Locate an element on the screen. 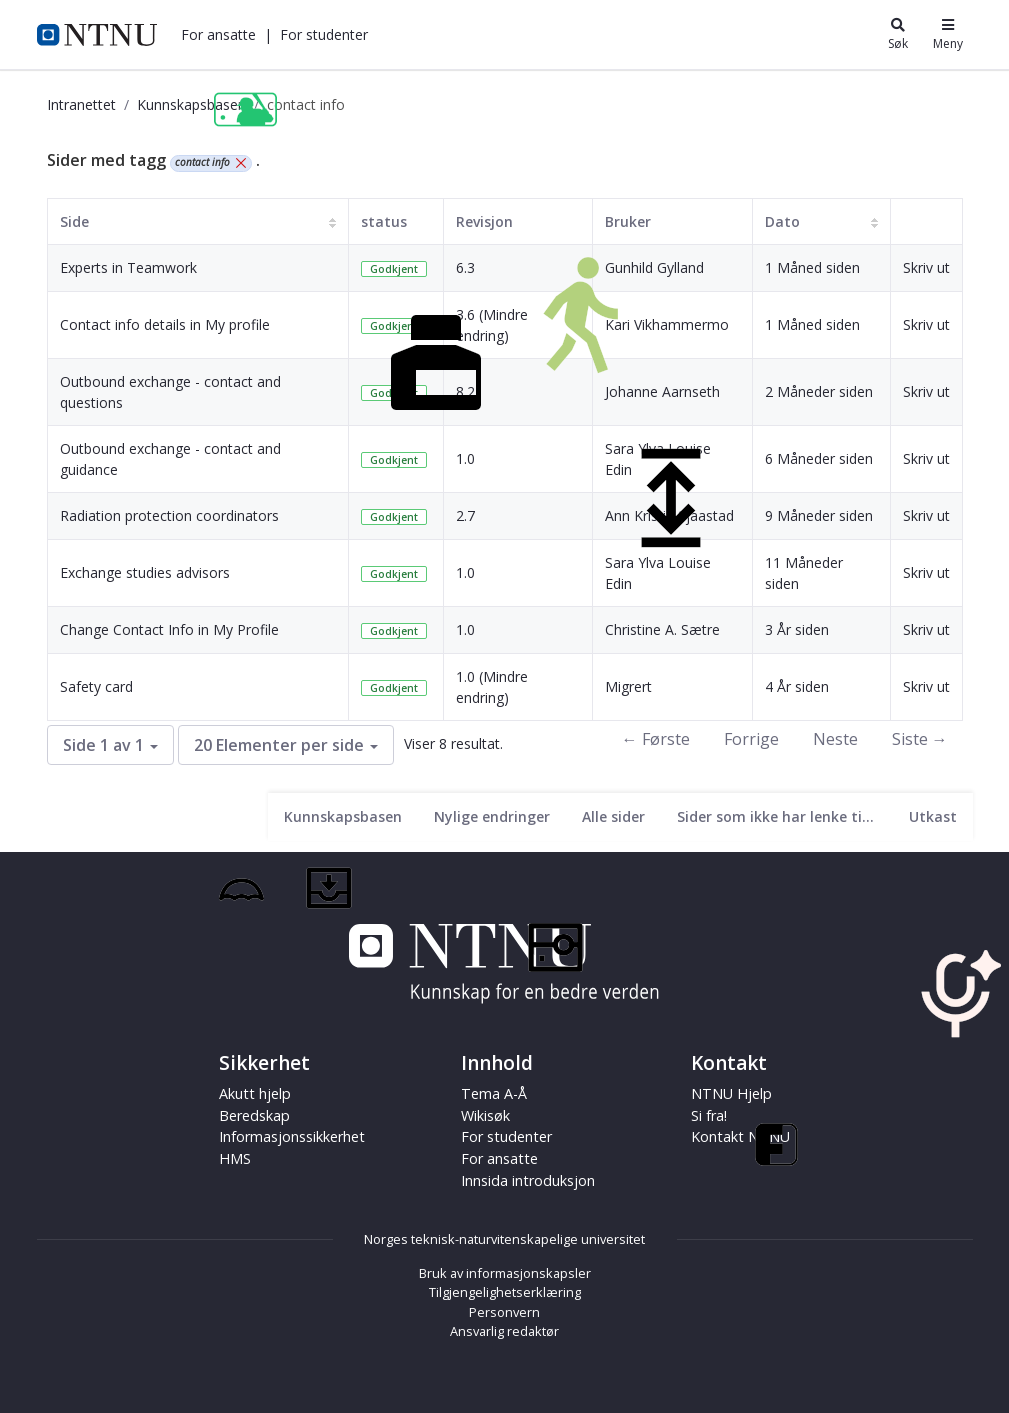 This screenshot has height=1413, width=1009. expand element height vertically is located at coordinates (671, 498).